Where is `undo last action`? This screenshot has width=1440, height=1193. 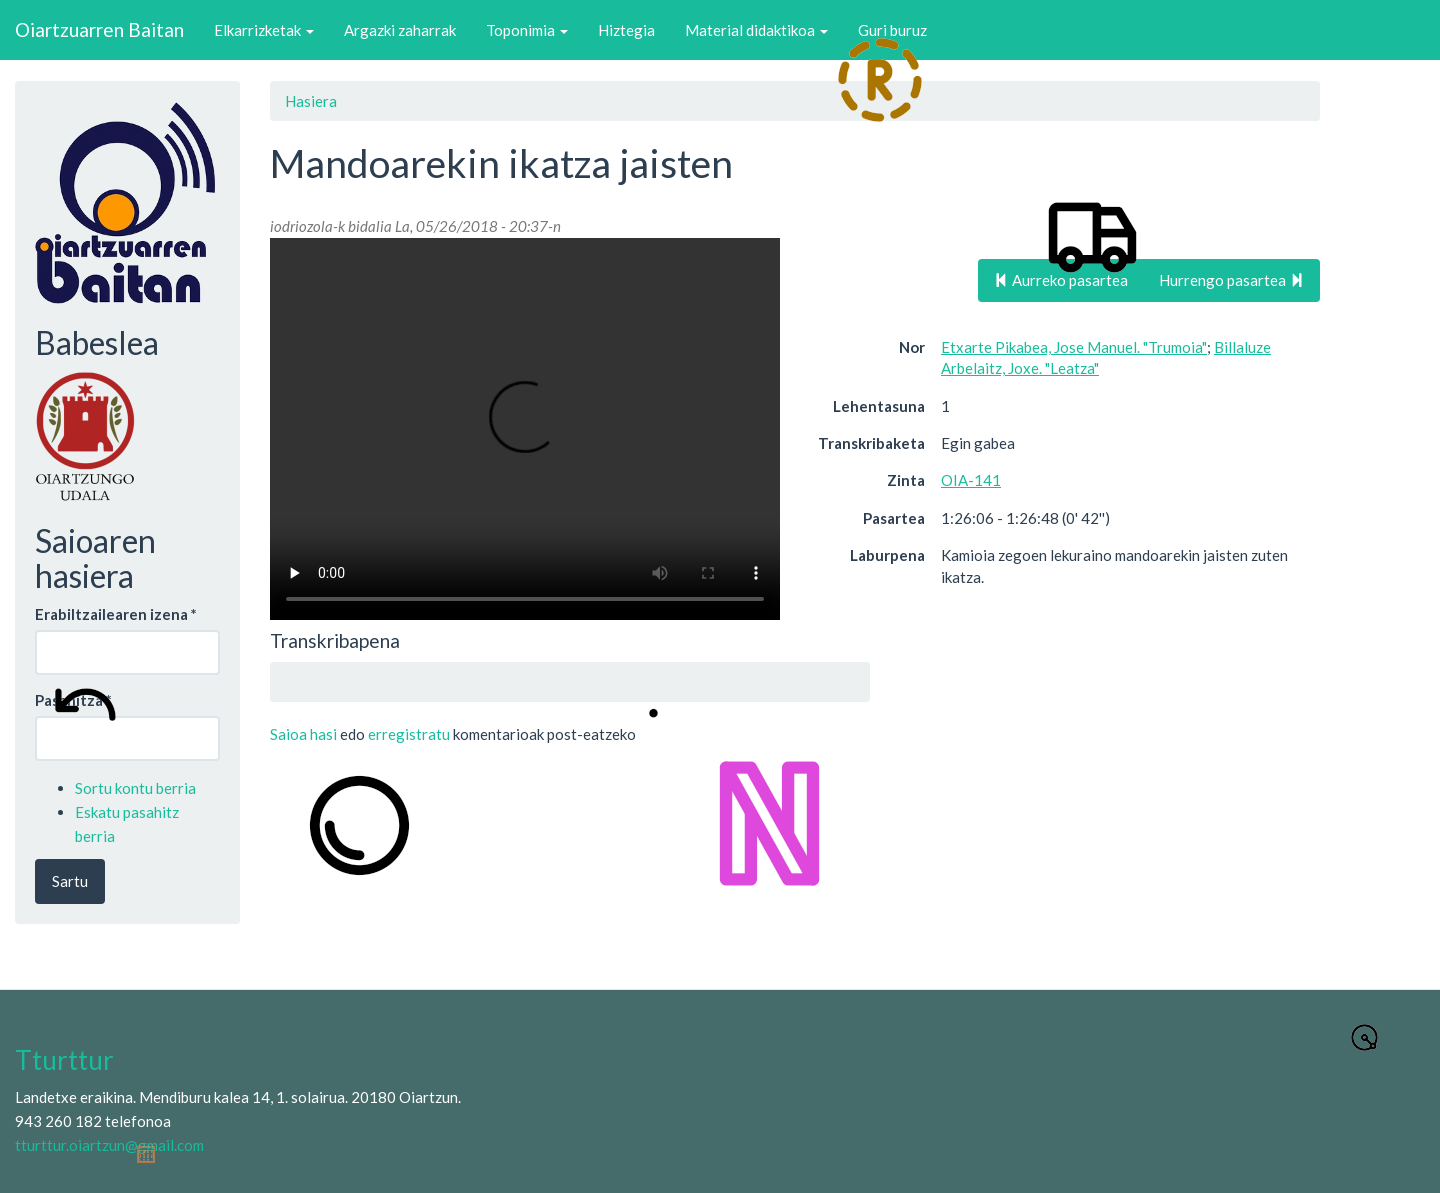 undo last action is located at coordinates (86, 702).